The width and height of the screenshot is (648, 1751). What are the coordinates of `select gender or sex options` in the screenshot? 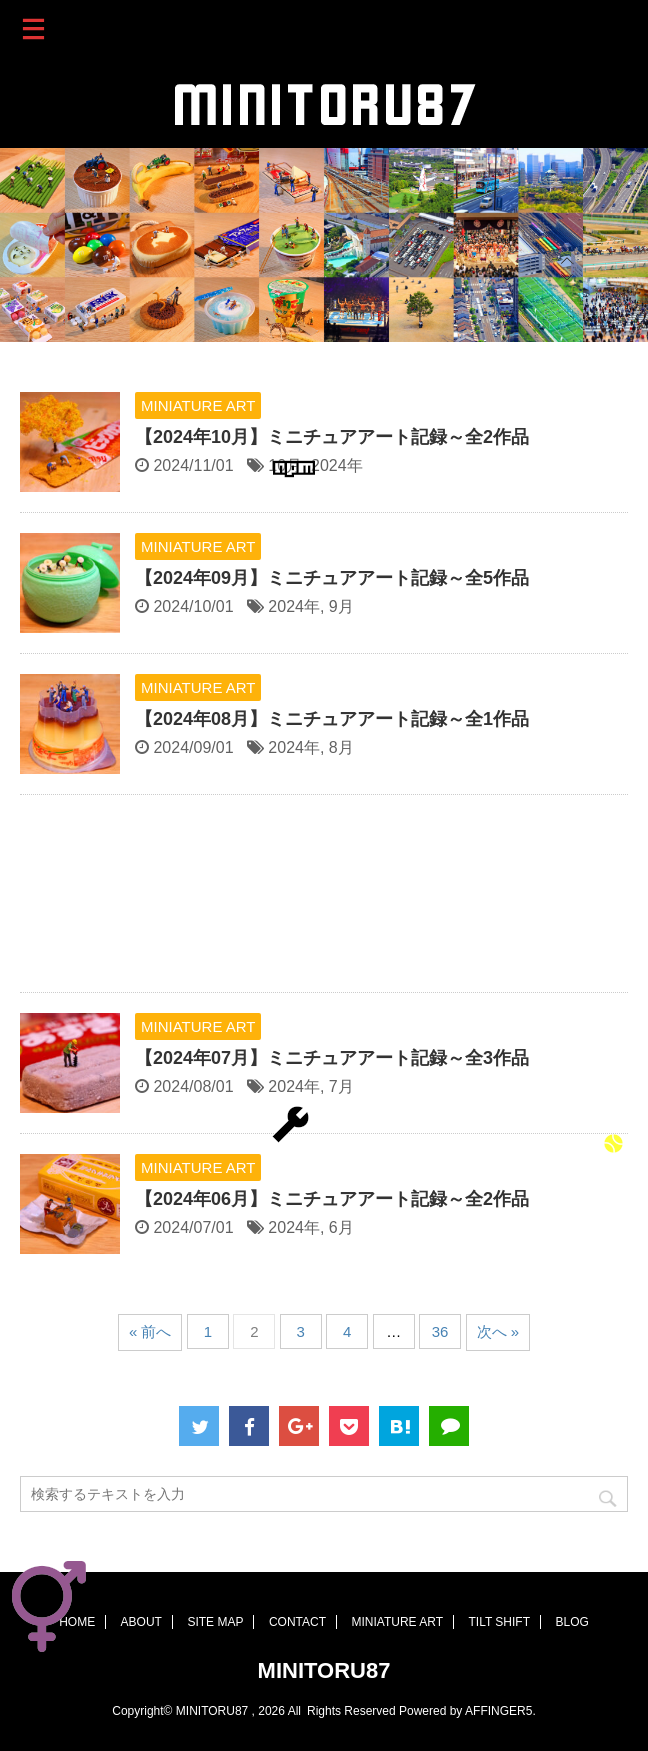 It's located at (49, 1606).